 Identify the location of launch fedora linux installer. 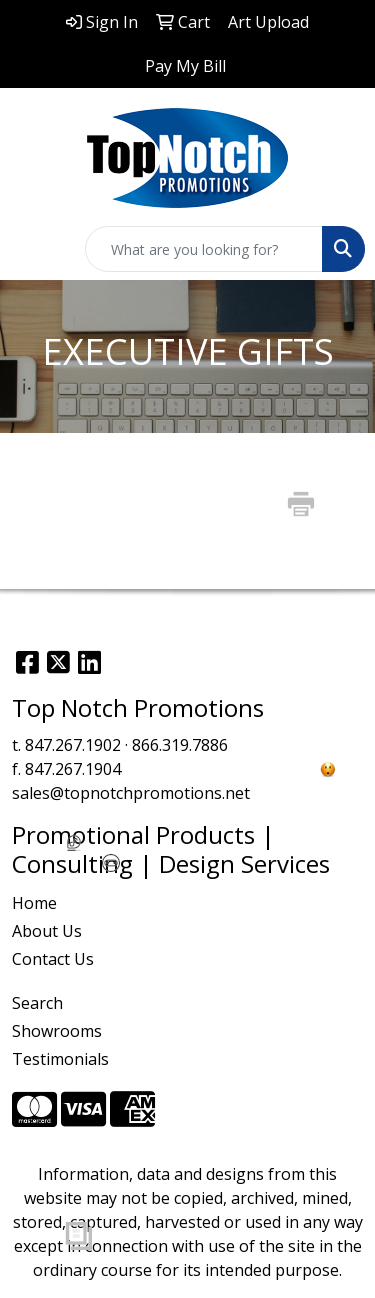
(74, 843).